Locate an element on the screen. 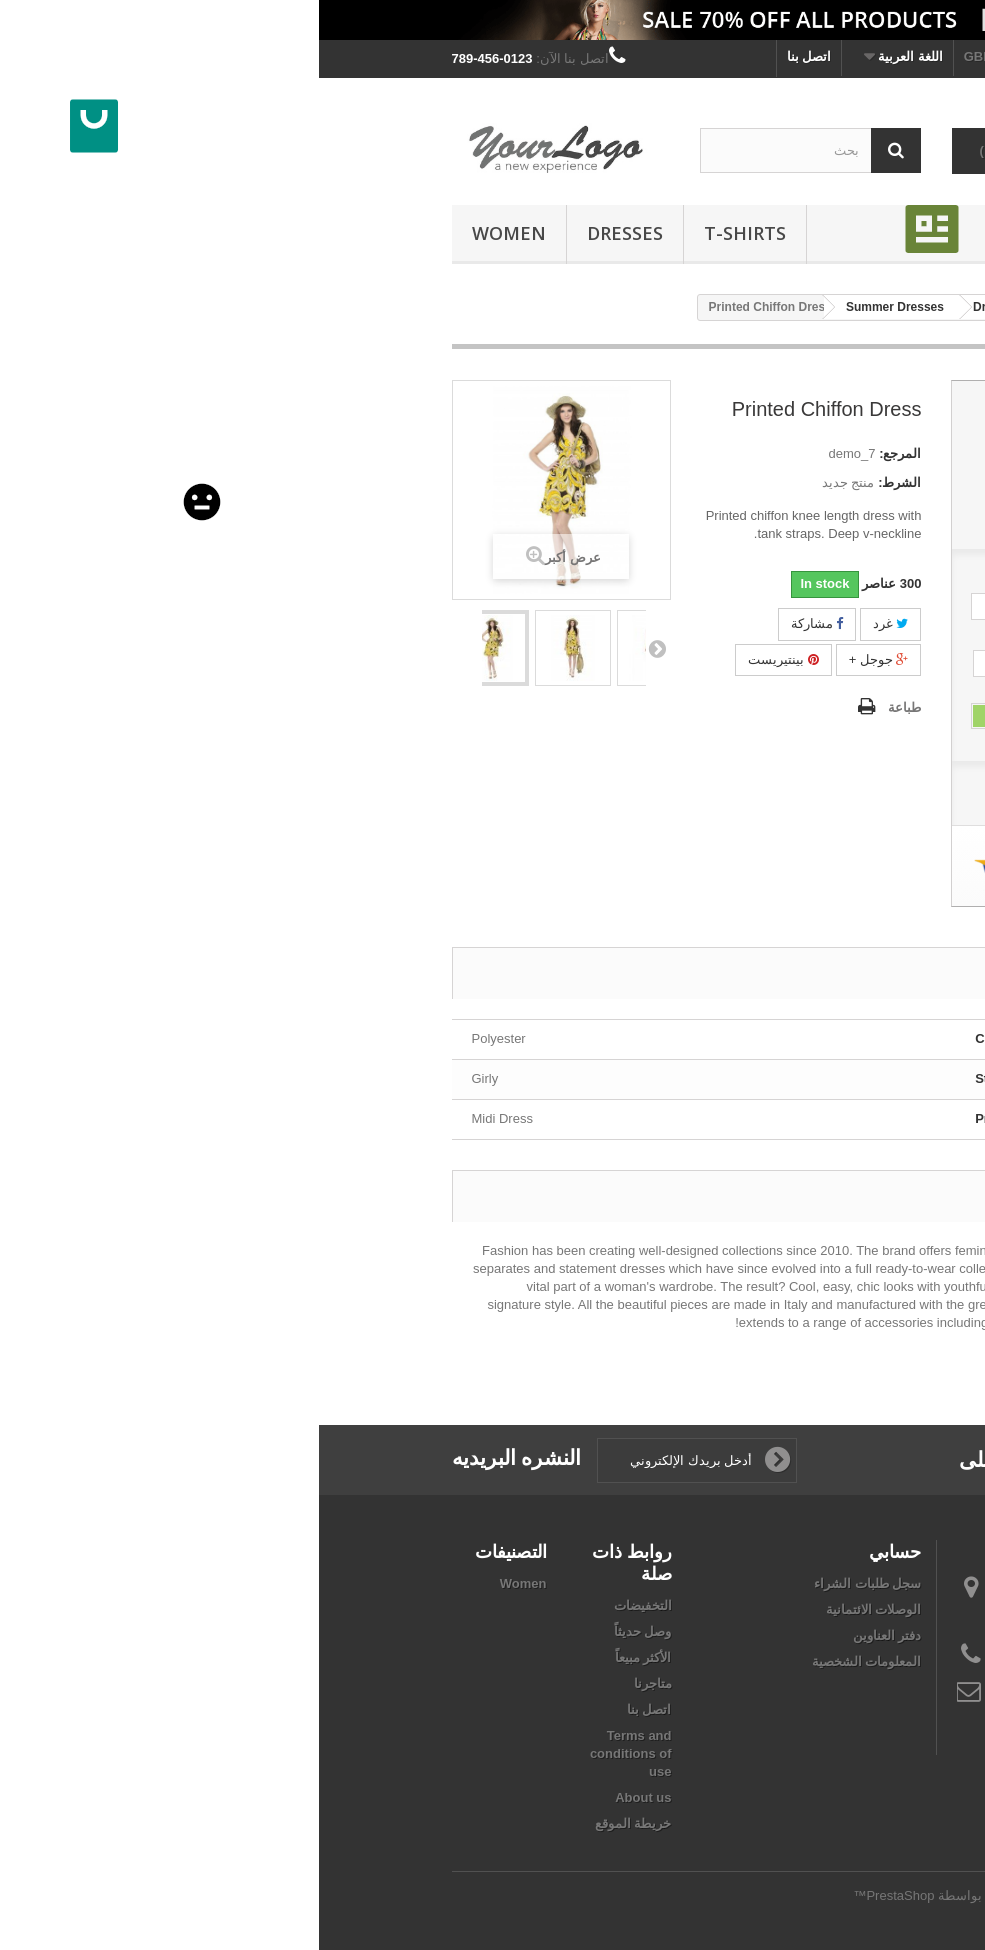 This screenshot has height=1950, width=985. open news feed is located at coordinates (932, 229).